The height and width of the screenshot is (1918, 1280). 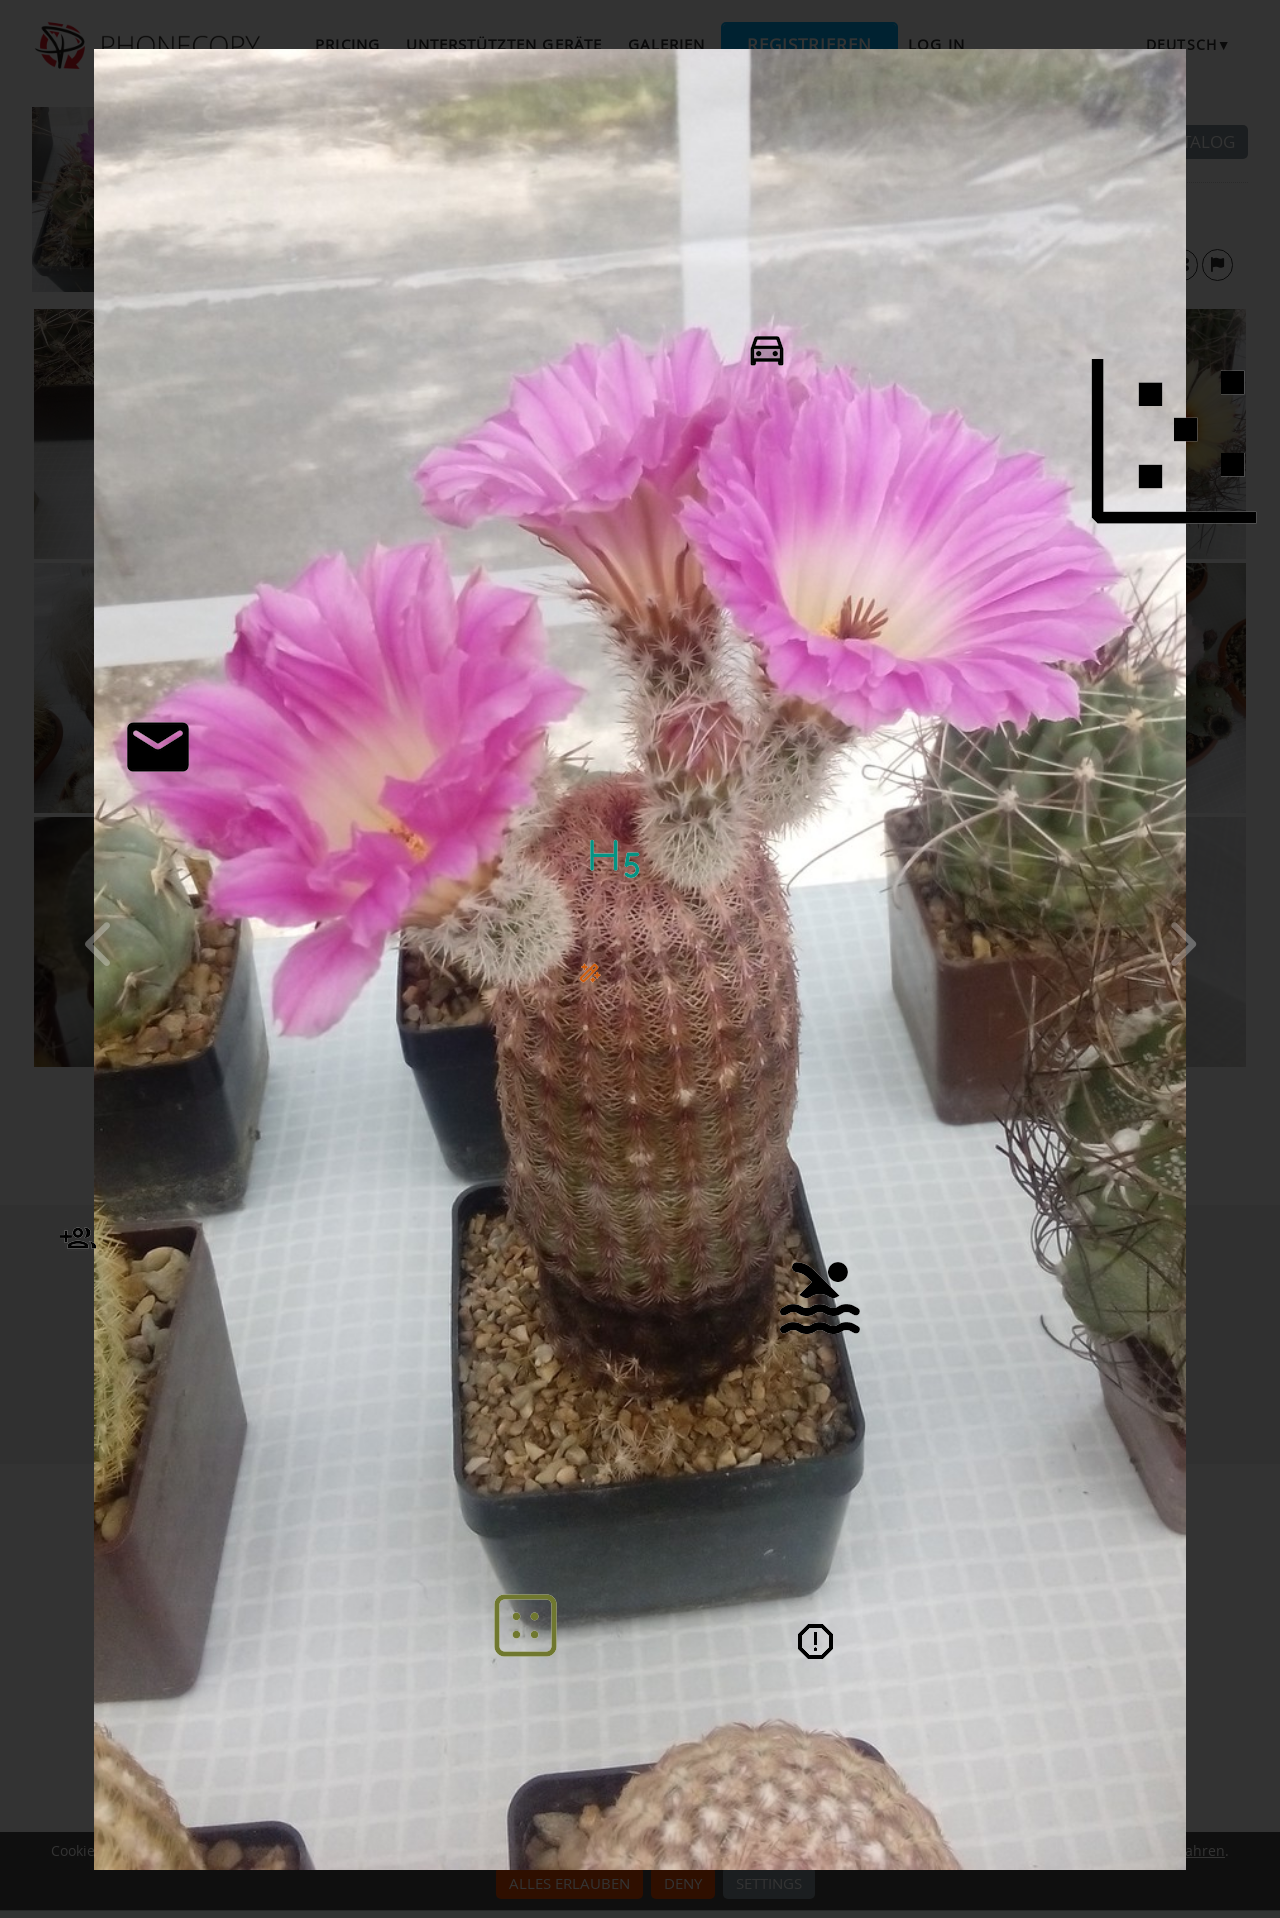 I want to click on view pool or swimming amenities, so click(x=820, y=1298).